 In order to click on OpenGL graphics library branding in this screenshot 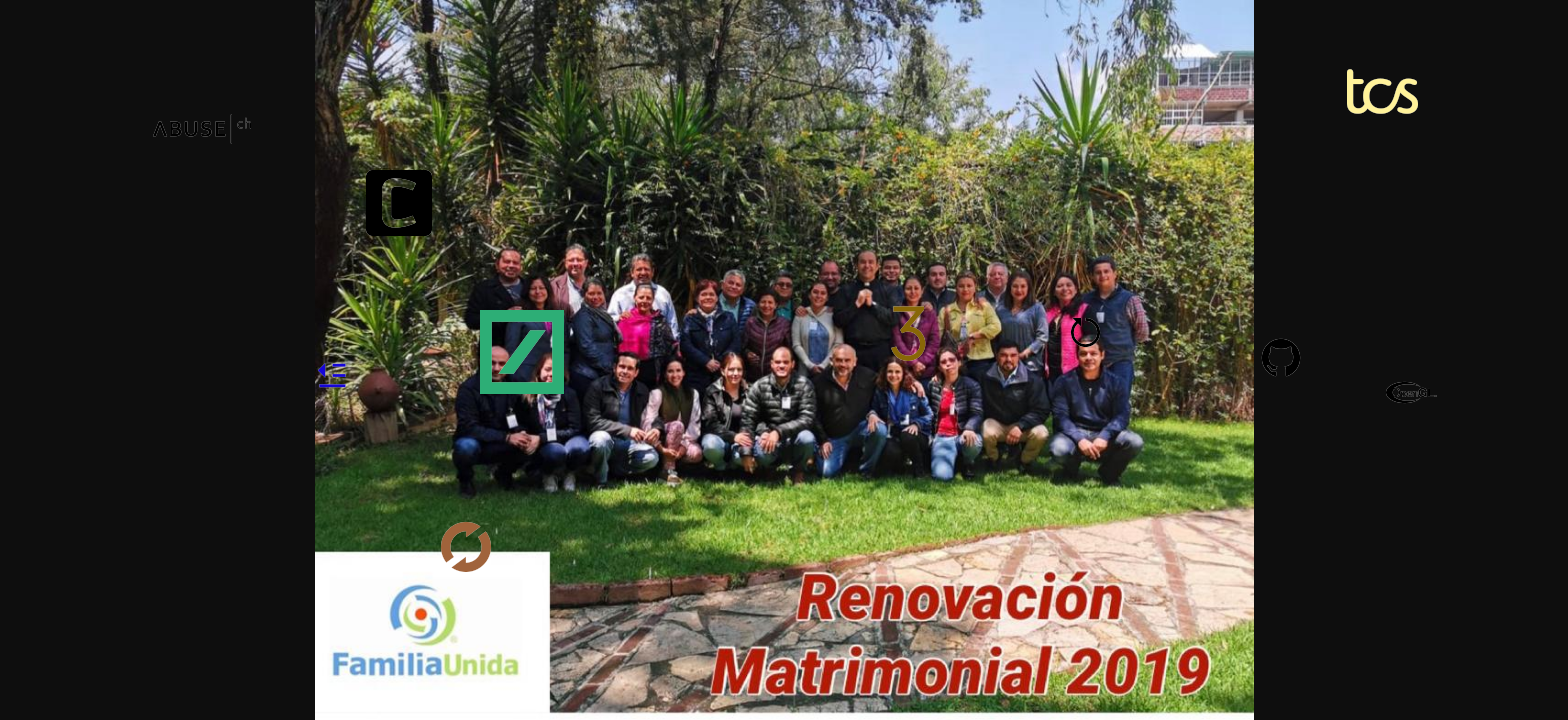, I will do `click(1411, 392)`.